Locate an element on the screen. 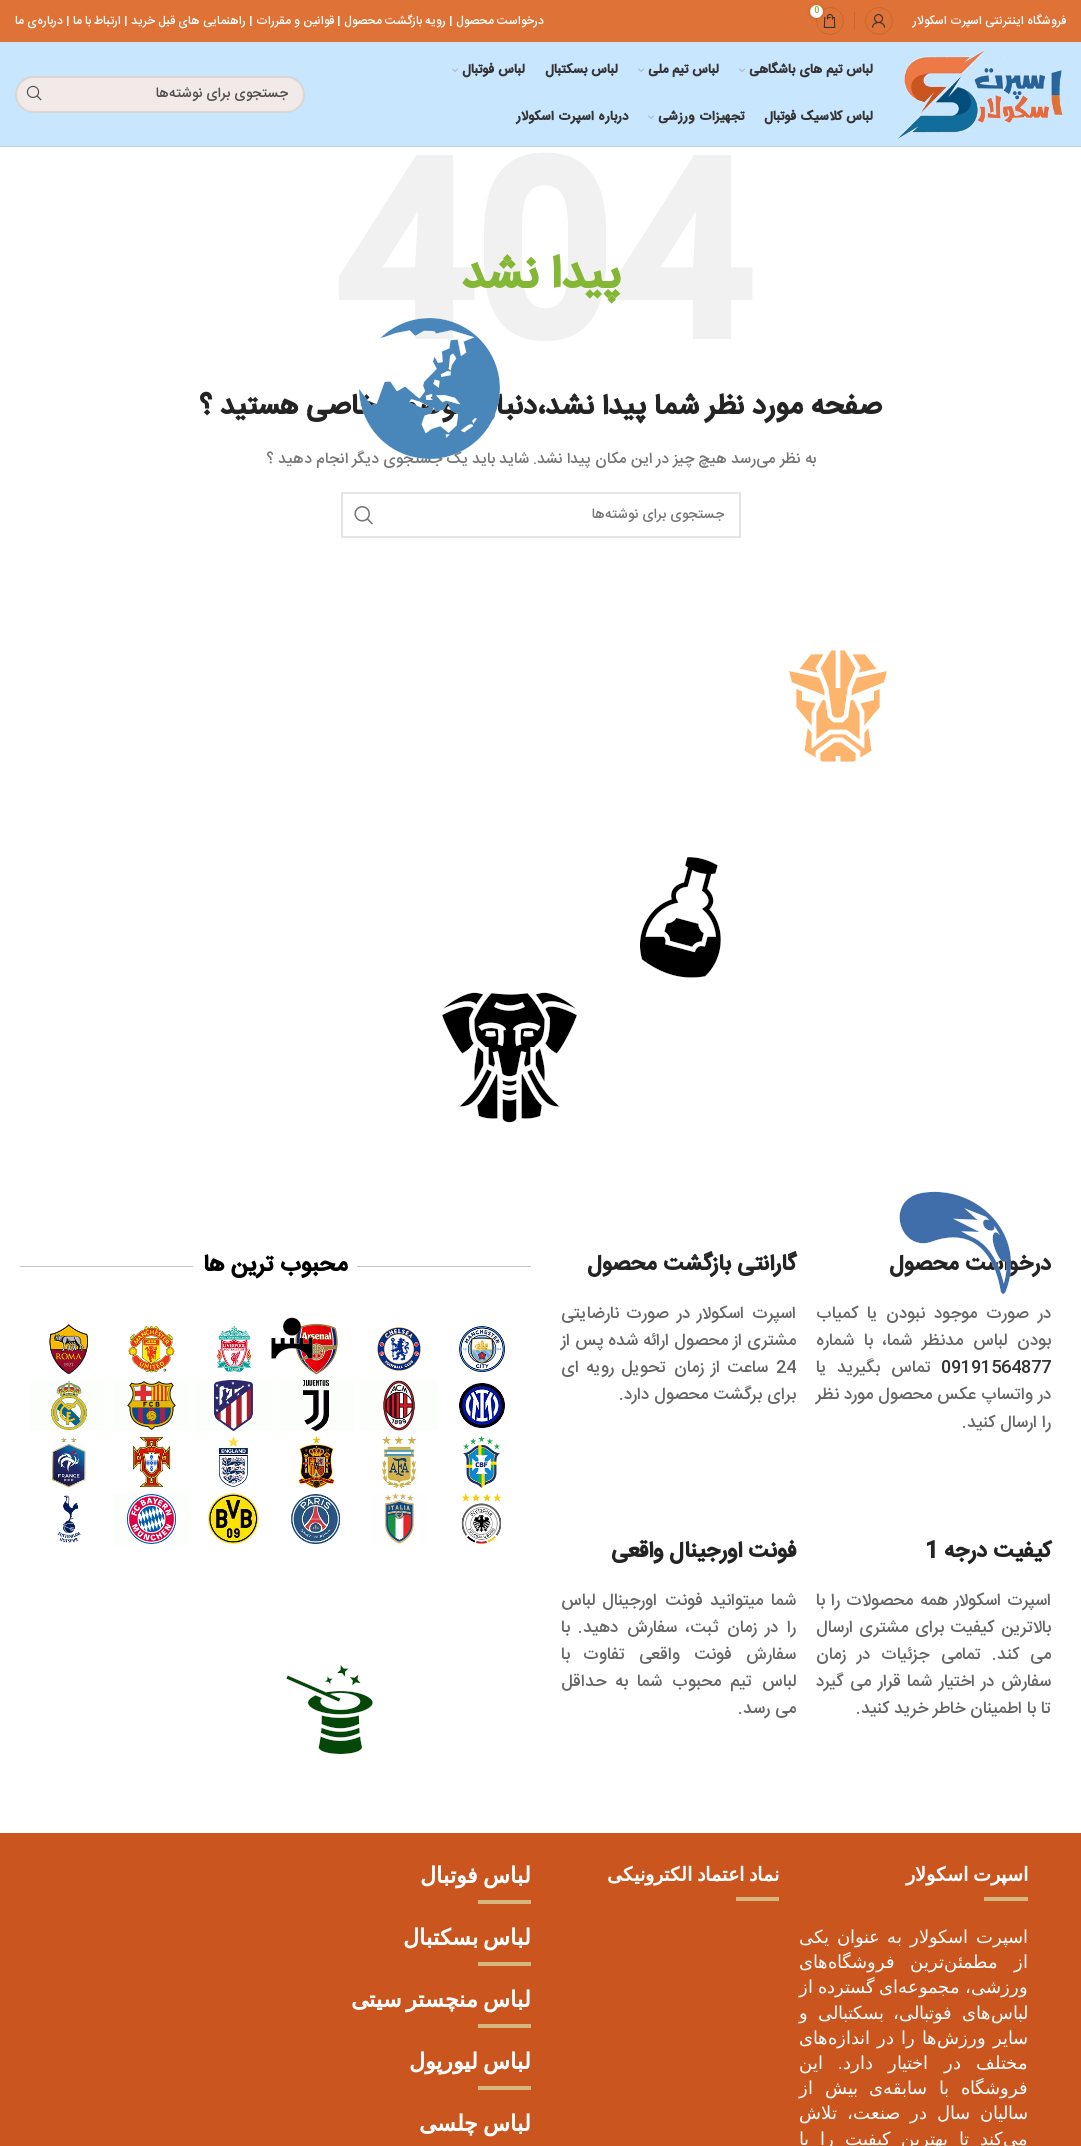  select a potion or consumable item is located at coordinates (686, 916).